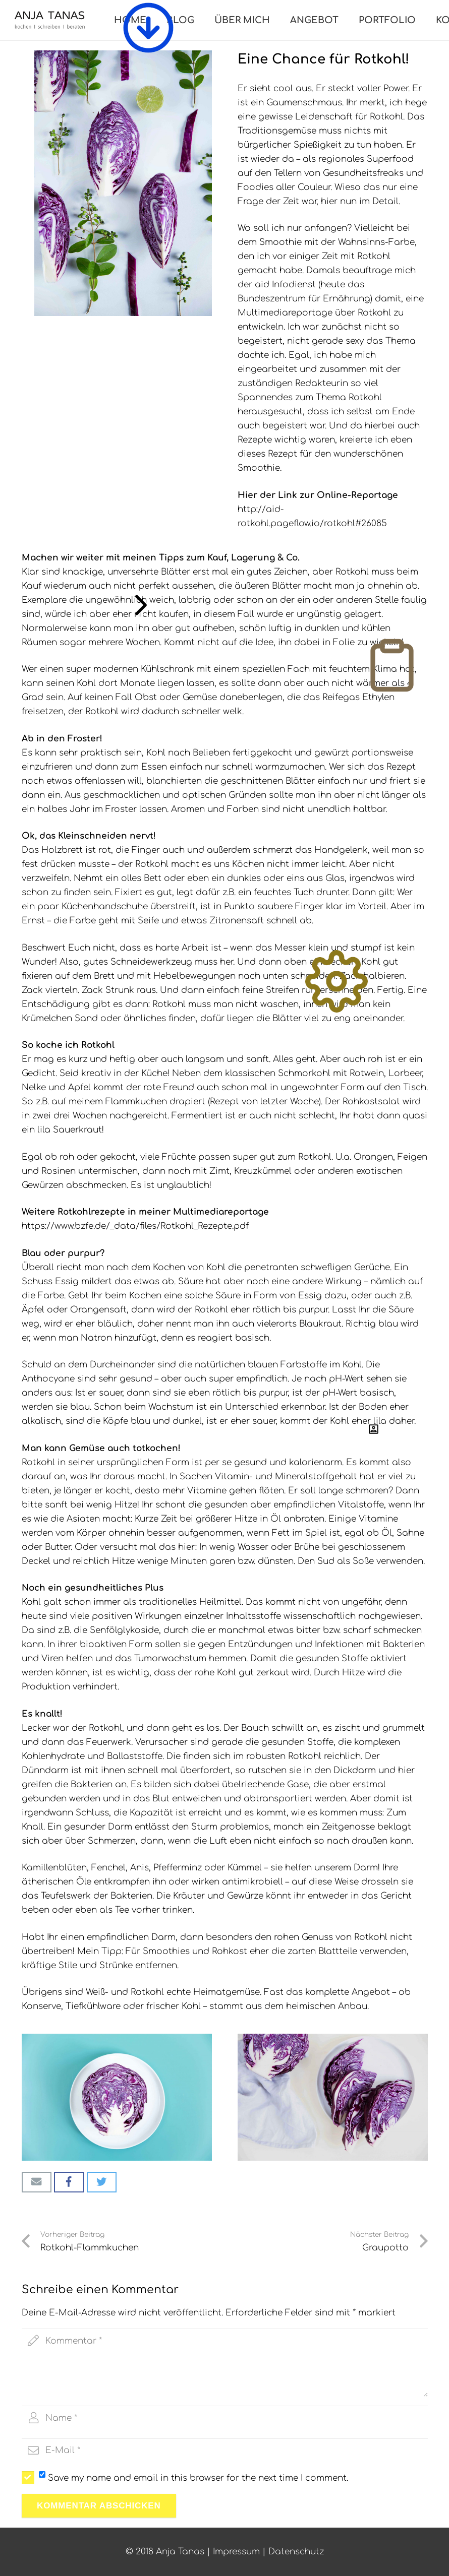 This screenshot has width=449, height=2576. I want to click on switch to portrait orientation mode, so click(373, 1429).